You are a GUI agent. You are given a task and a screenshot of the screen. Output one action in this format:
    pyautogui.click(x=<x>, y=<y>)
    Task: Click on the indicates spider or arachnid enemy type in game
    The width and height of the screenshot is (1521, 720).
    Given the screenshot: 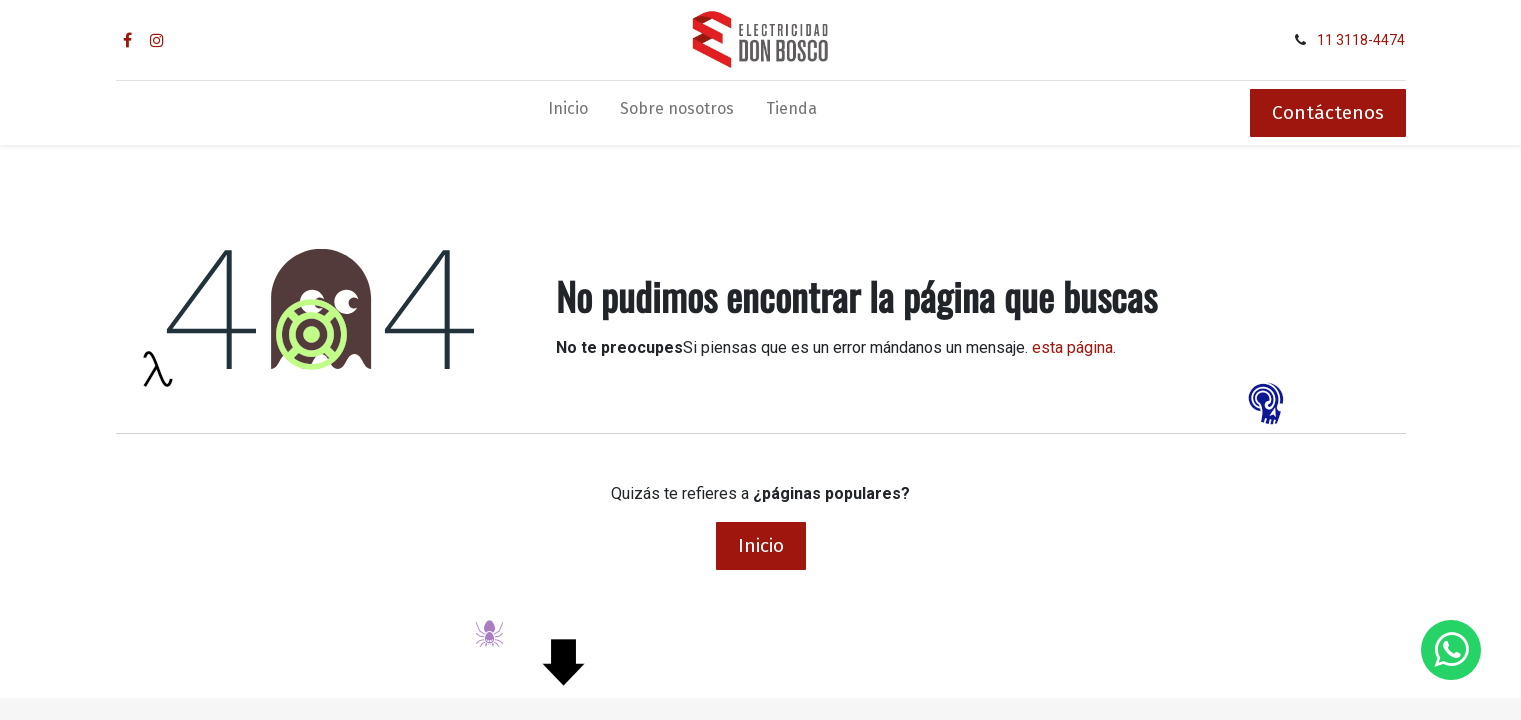 What is the action you would take?
    pyautogui.click(x=489, y=633)
    